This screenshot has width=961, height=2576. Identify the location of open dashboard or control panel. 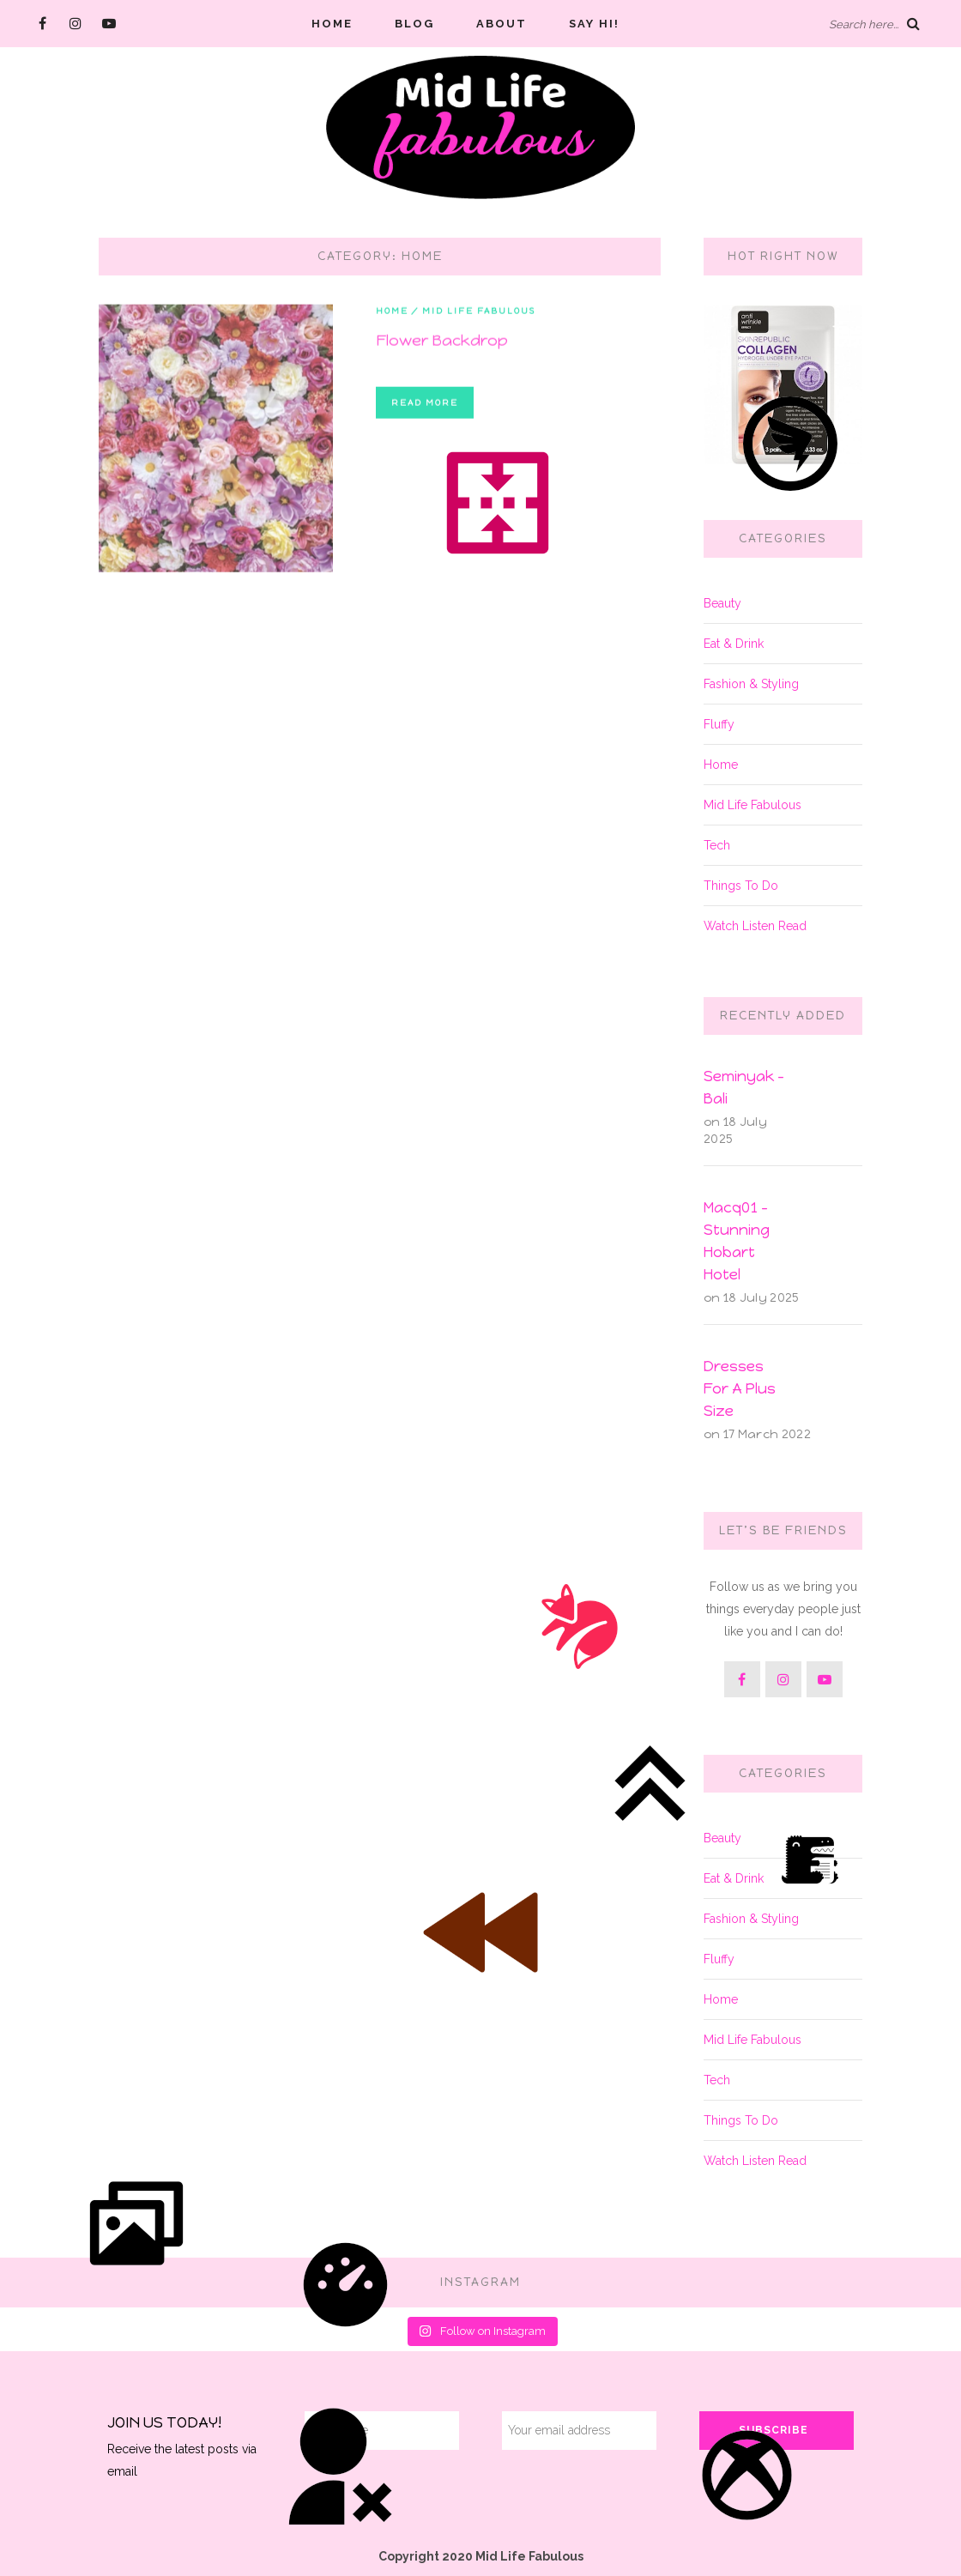
(345, 2284).